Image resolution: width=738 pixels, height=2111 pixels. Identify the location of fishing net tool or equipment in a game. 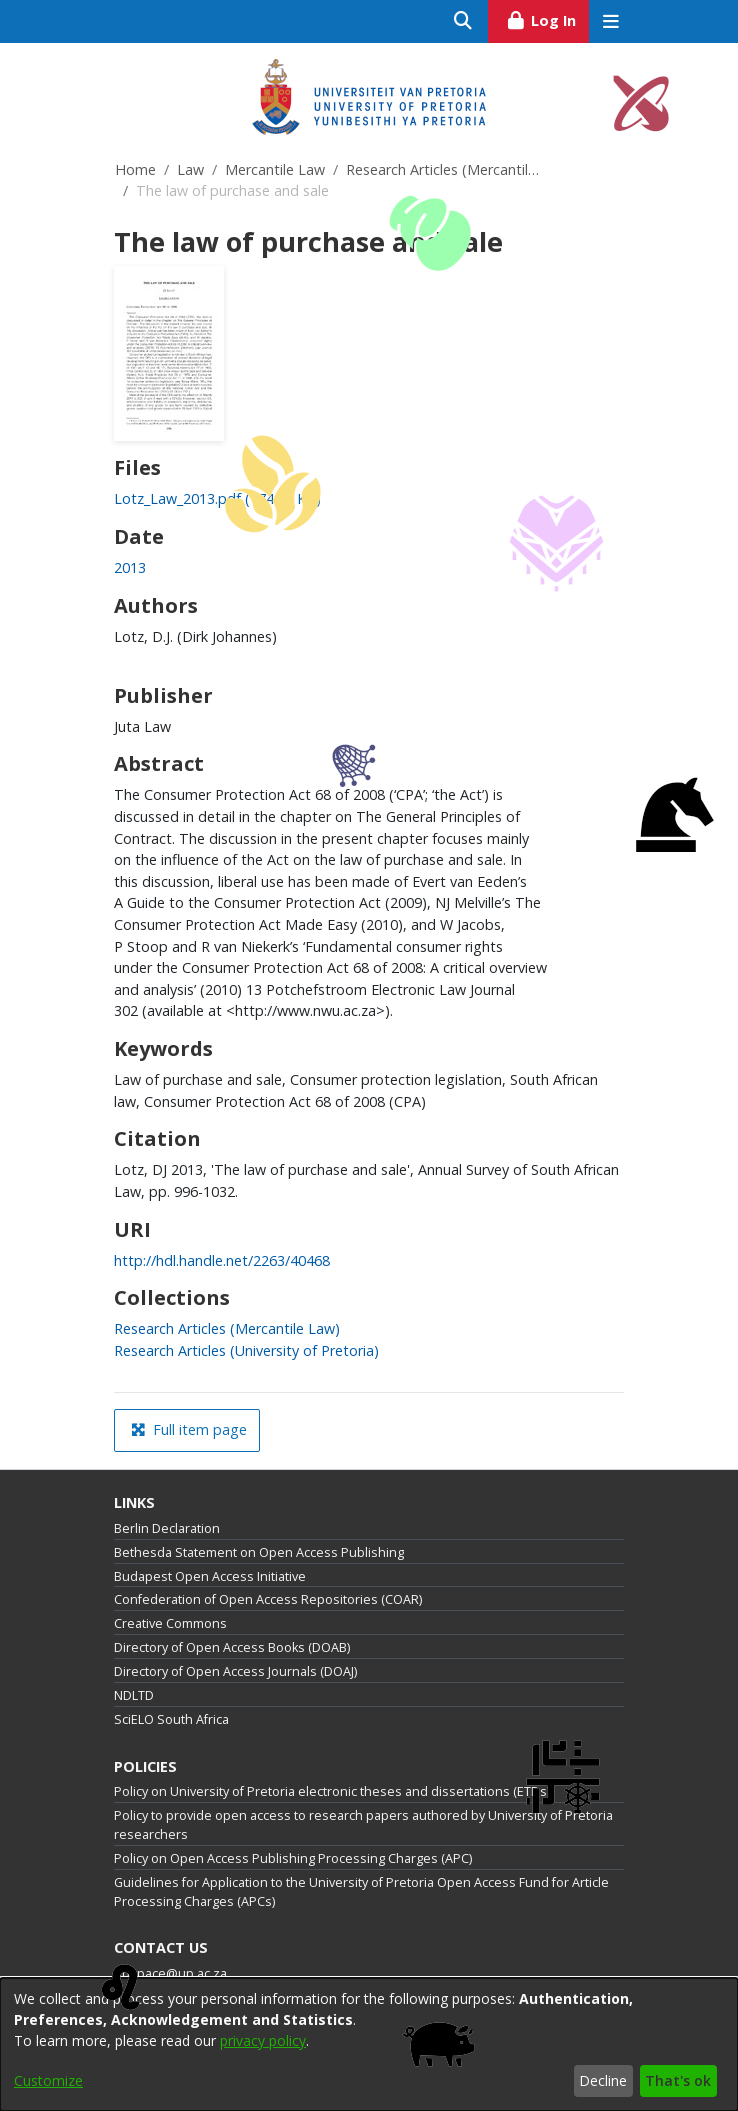
(354, 766).